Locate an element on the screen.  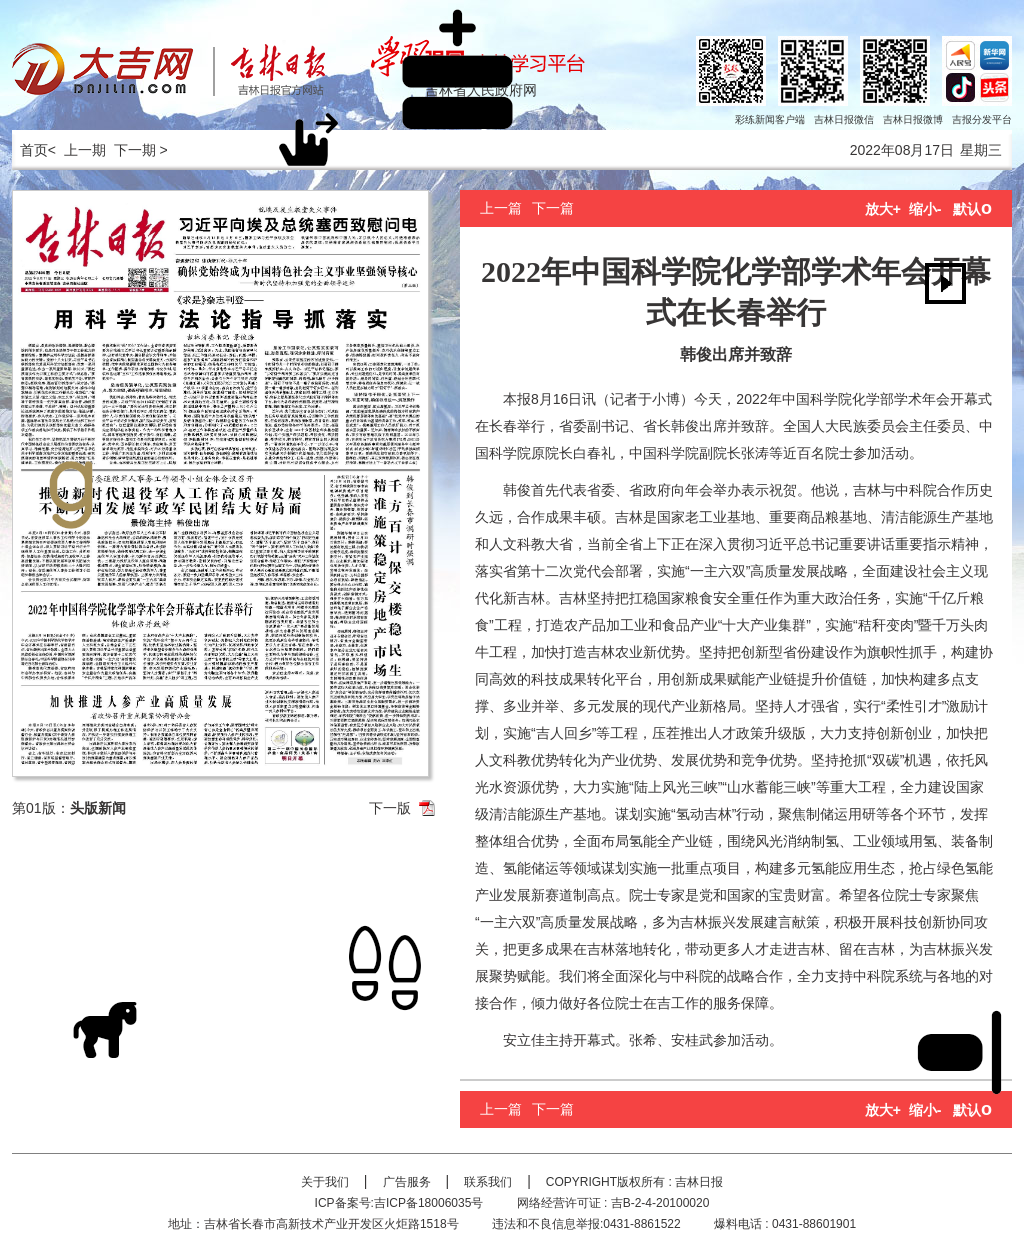
swipe right to continue or proceed is located at coordinates (305, 141).